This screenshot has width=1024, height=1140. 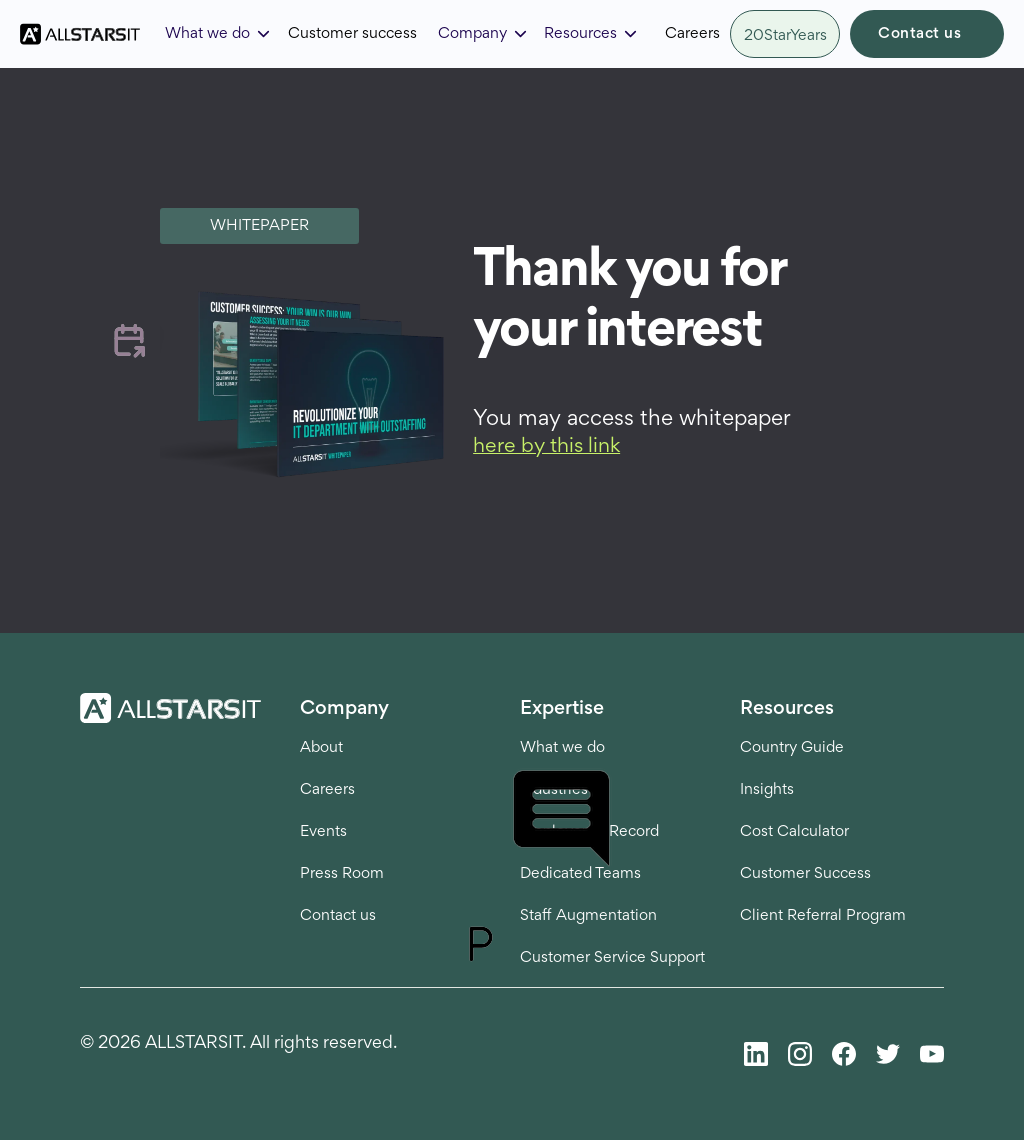 What do you see at coordinates (129, 340) in the screenshot?
I see `share a calendar event` at bounding box center [129, 340].